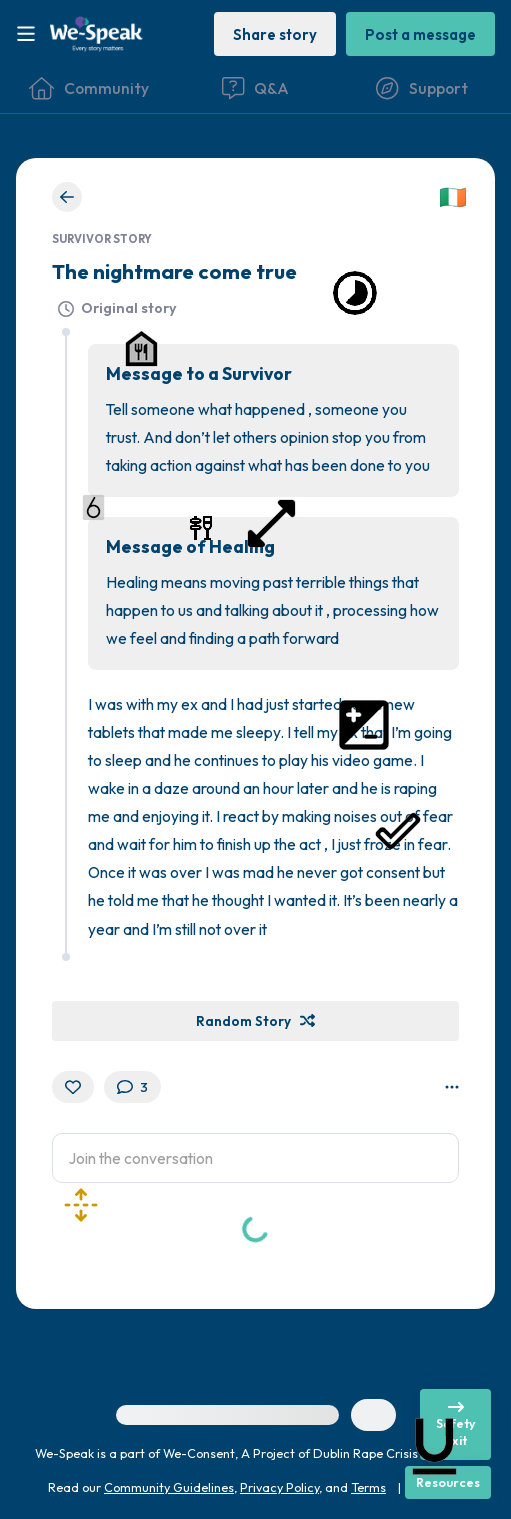 This screenshot has width=511, height=1519. I want to click on expand collapsed content vertically, so click(81, 1205).